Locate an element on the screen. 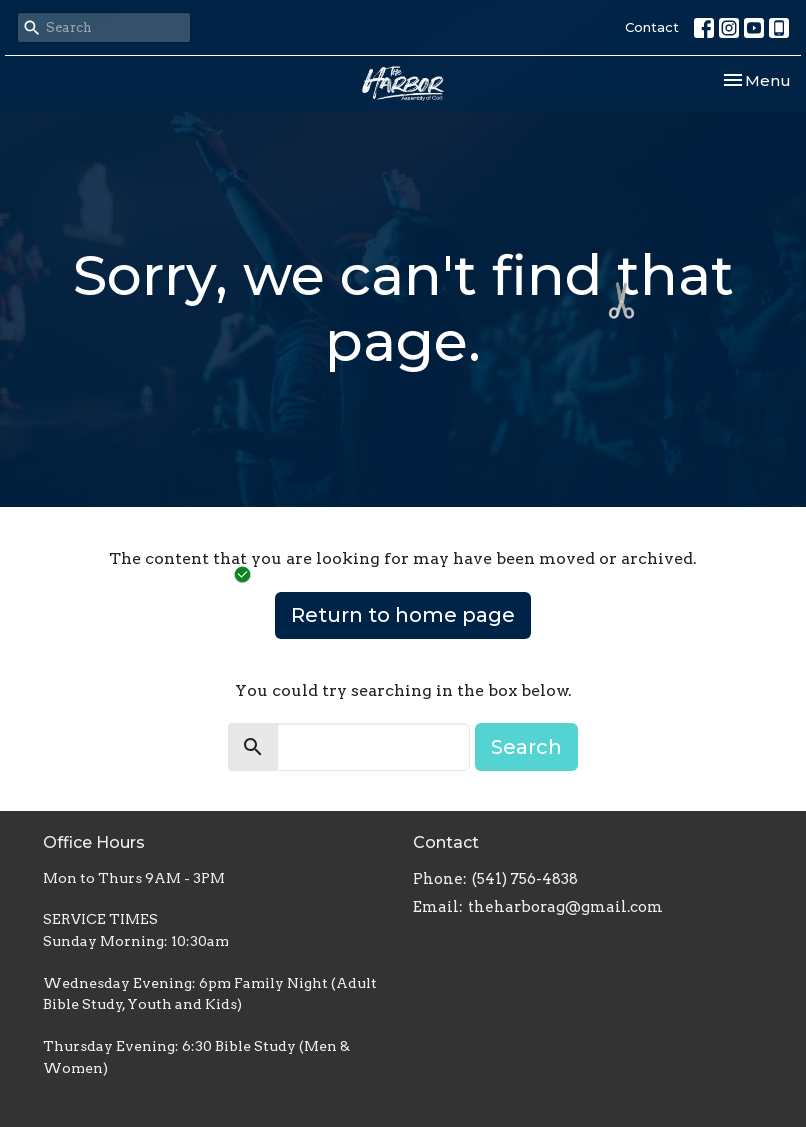  indicates dropbox file is fully synced is located at coordinates (242, 574).